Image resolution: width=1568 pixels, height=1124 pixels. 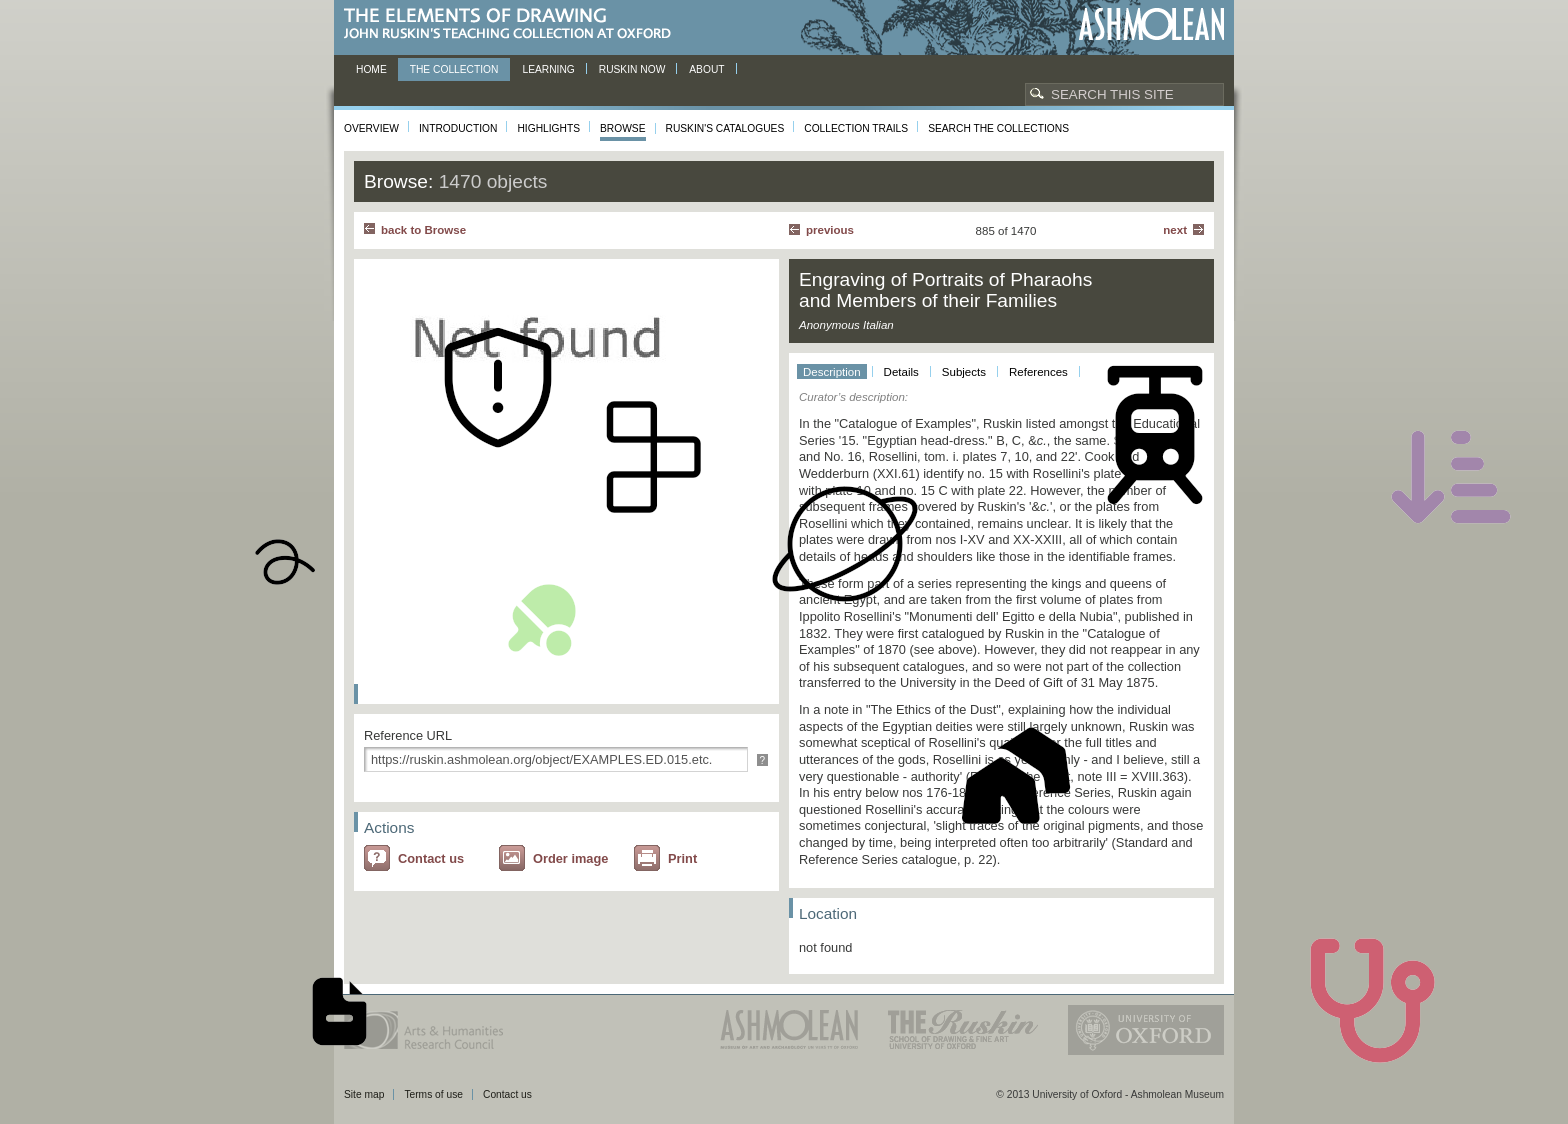 What do you see at coordinates (1016, 775) in the screenshot?
I see `view campground or camping locations` at bounding box center [1016, 775].